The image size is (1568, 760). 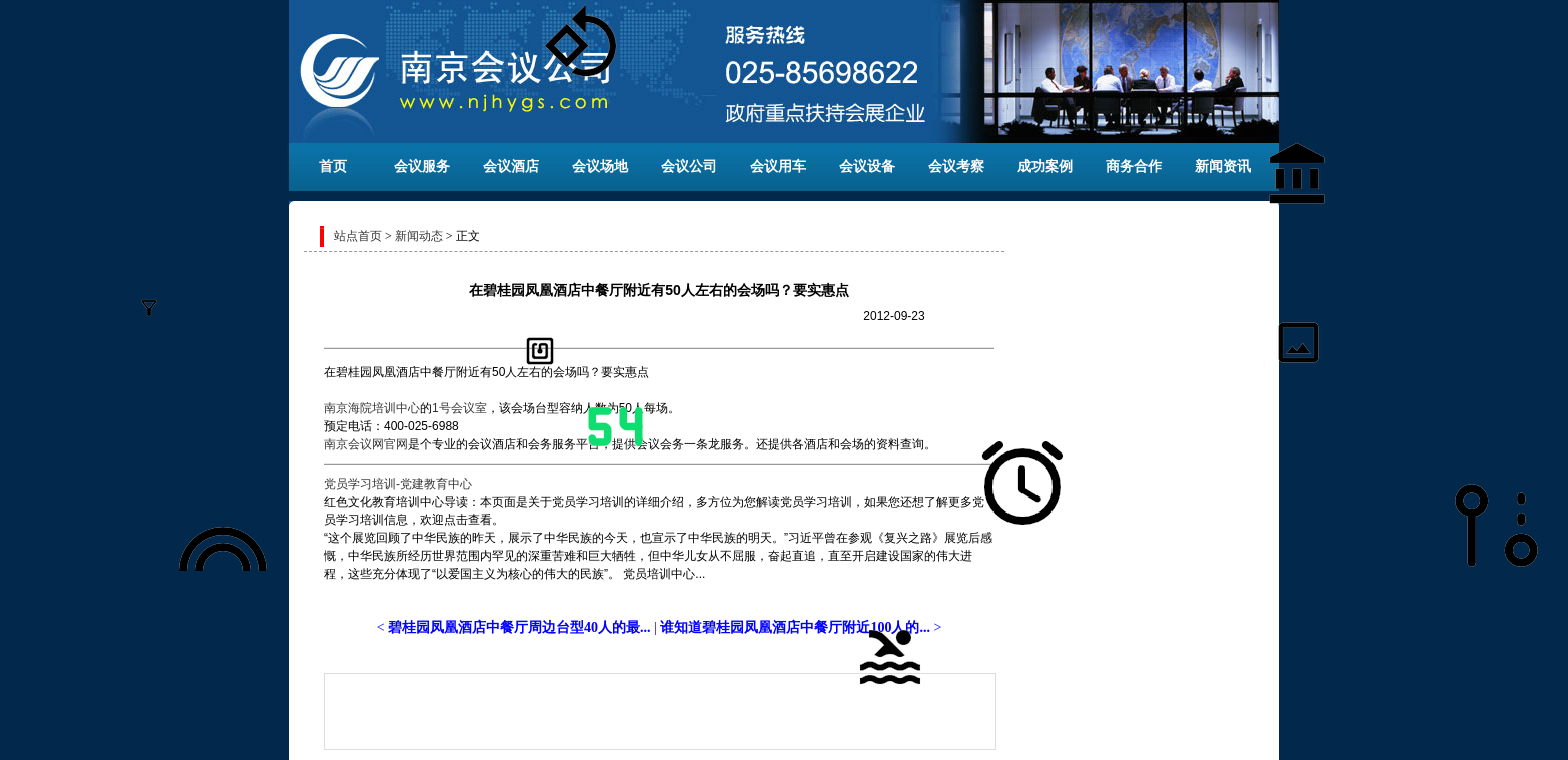 I want to click on tap to enable nfc connectivity, so click(x=540, y=351).